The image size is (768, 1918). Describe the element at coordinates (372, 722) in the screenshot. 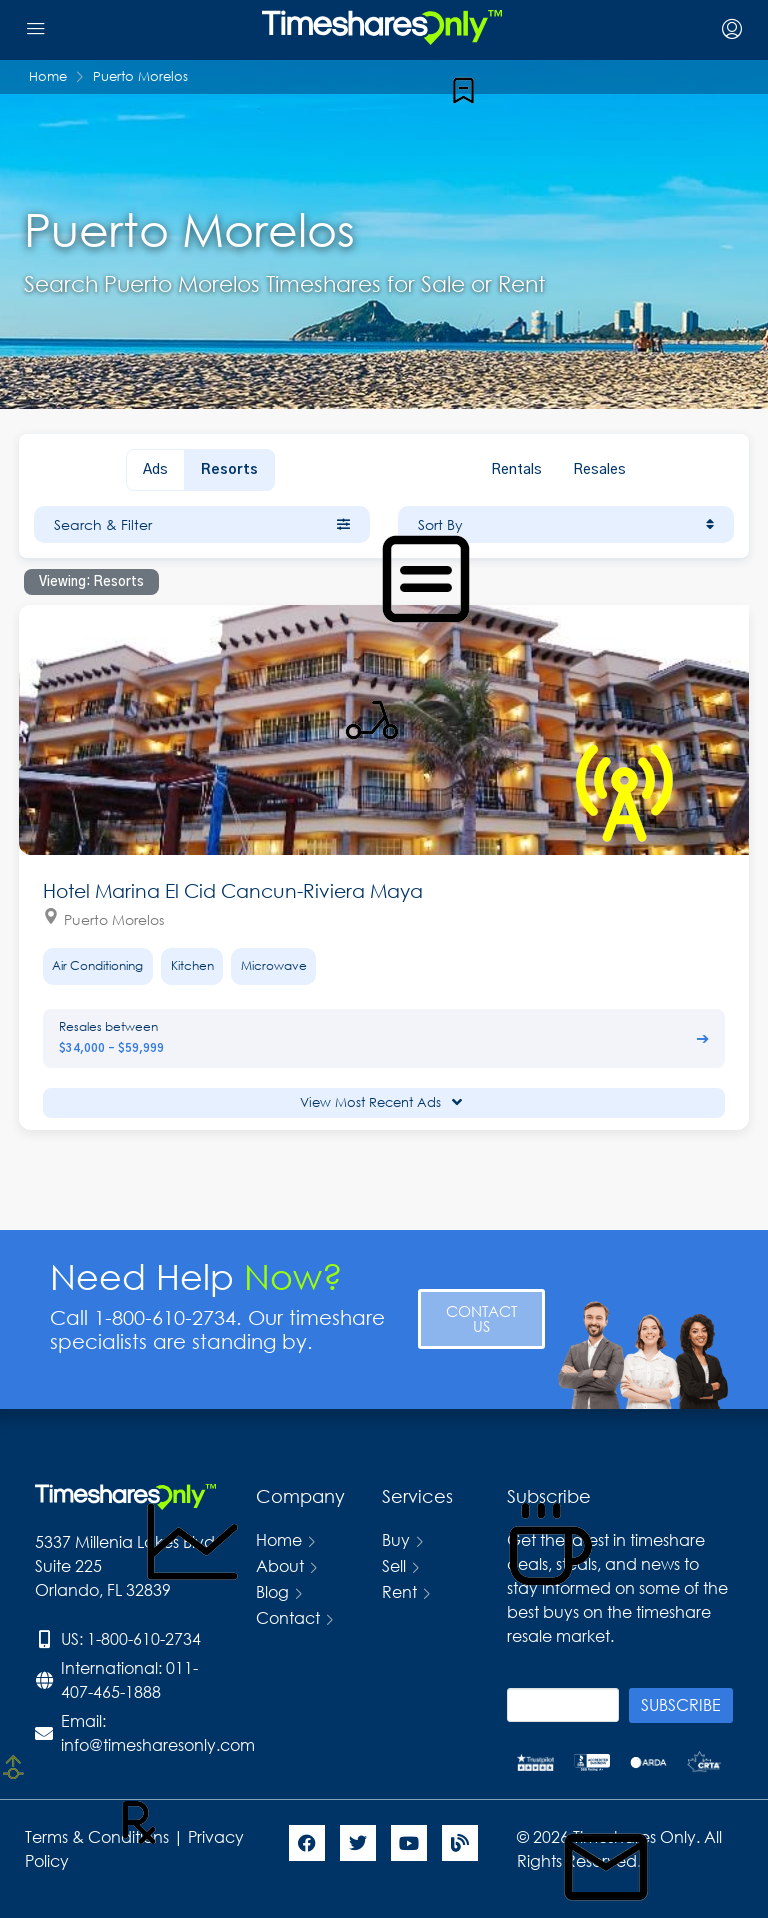

I see `select scooter as transportation mode` at that location.